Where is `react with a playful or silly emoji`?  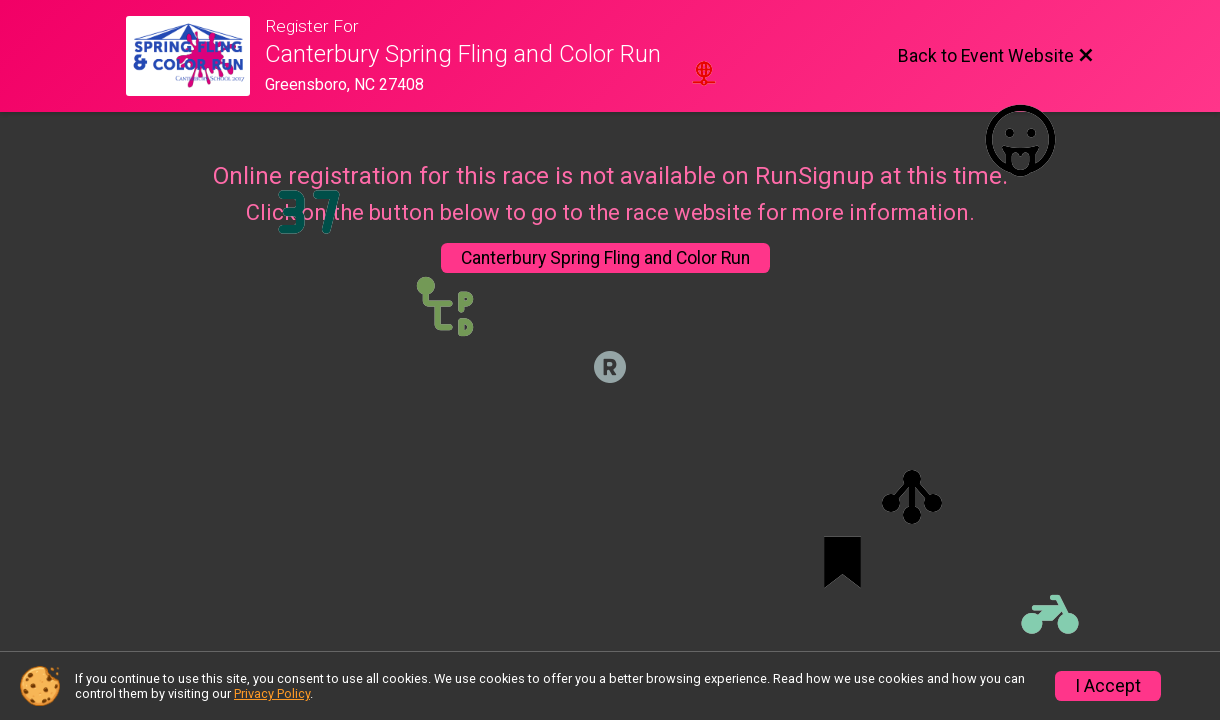
react with a playful or silly emoji is located at coordinates (1020, 139).